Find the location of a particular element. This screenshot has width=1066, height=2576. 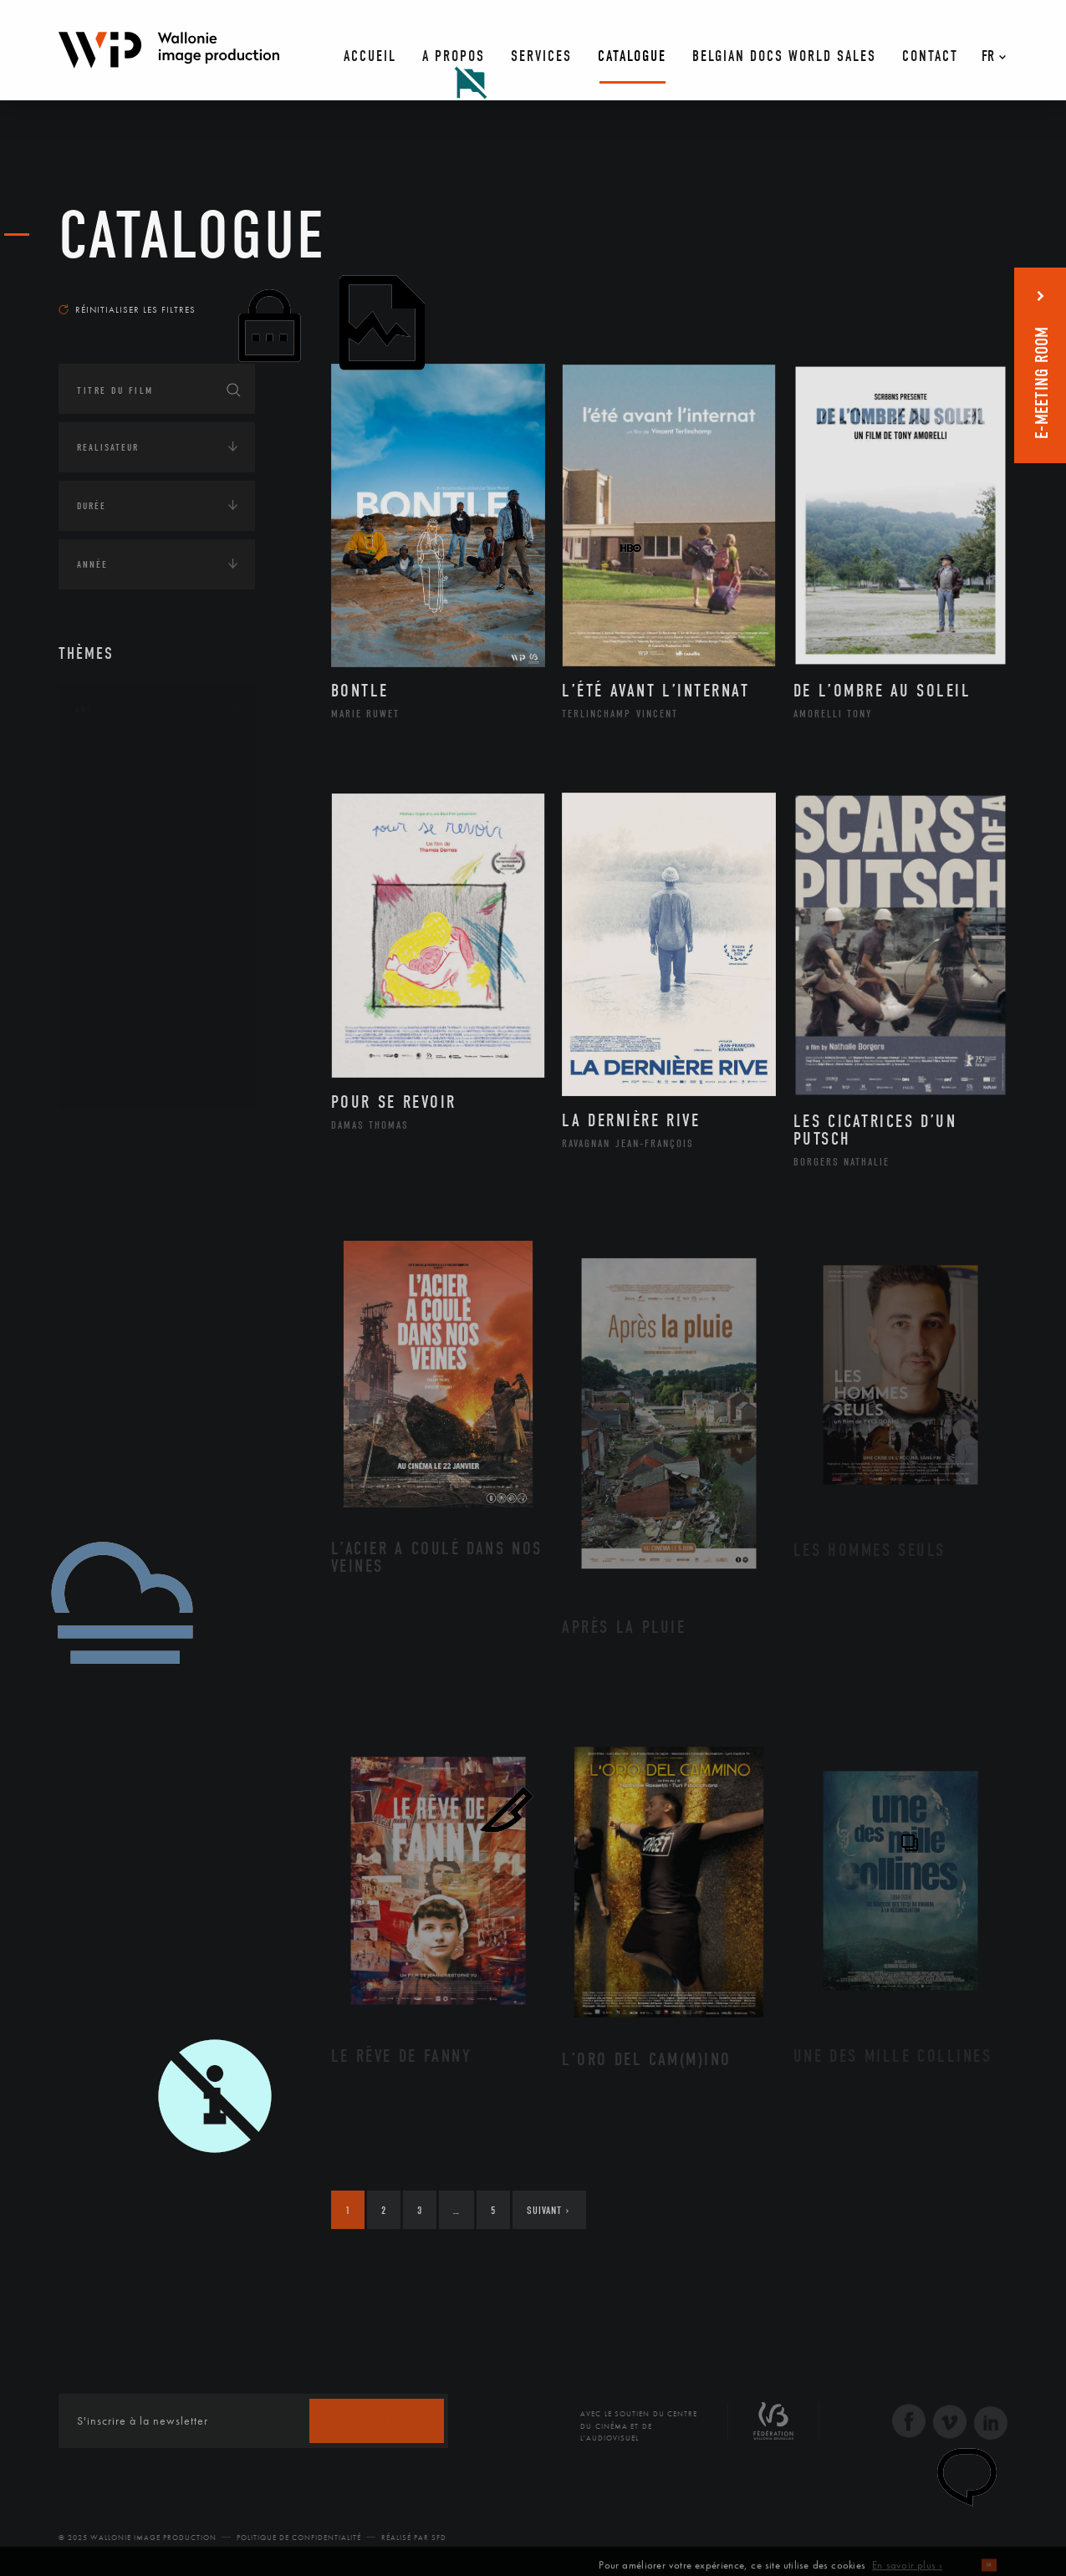

indicates a corrupted or damaged file is located at coordinates (382, 323).